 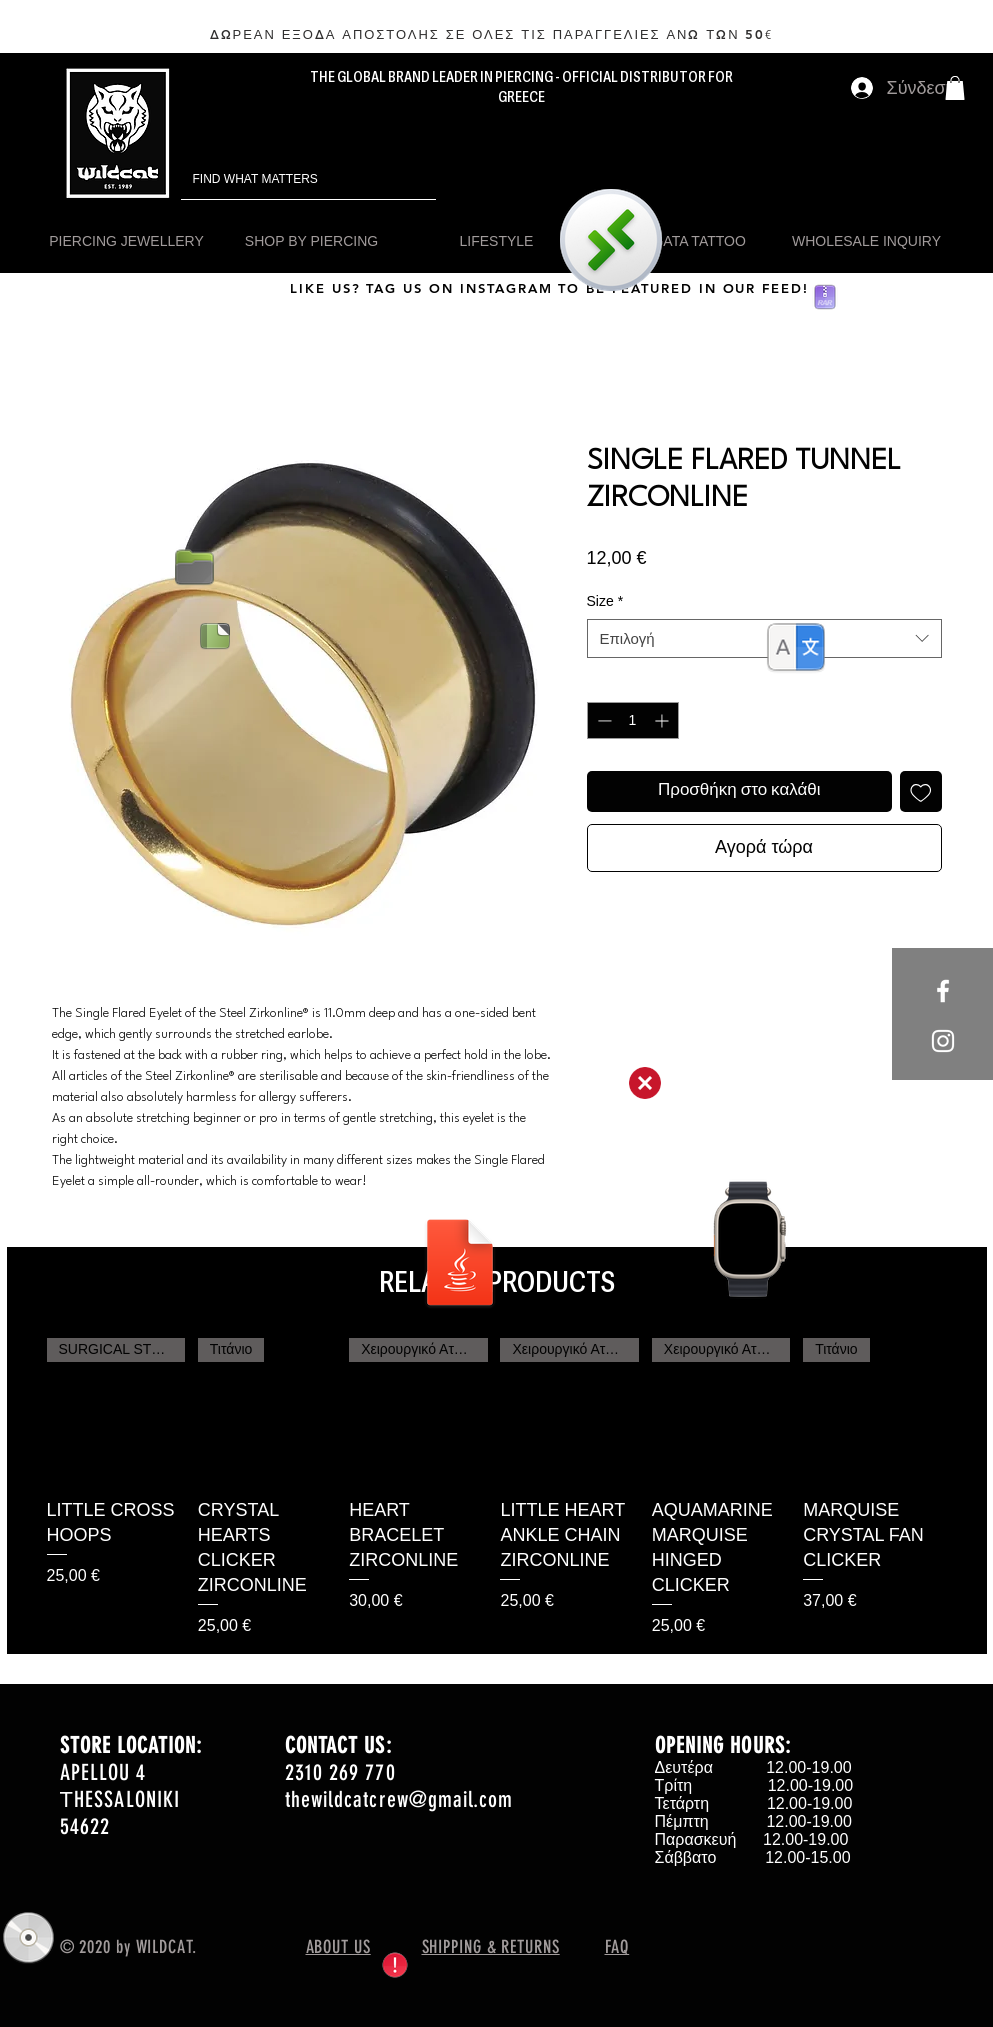 What do you see at coordinates (825, 297) in the screenshot?
I see `indicates a RAR compressed archive file` at bounding box center [825, 297].